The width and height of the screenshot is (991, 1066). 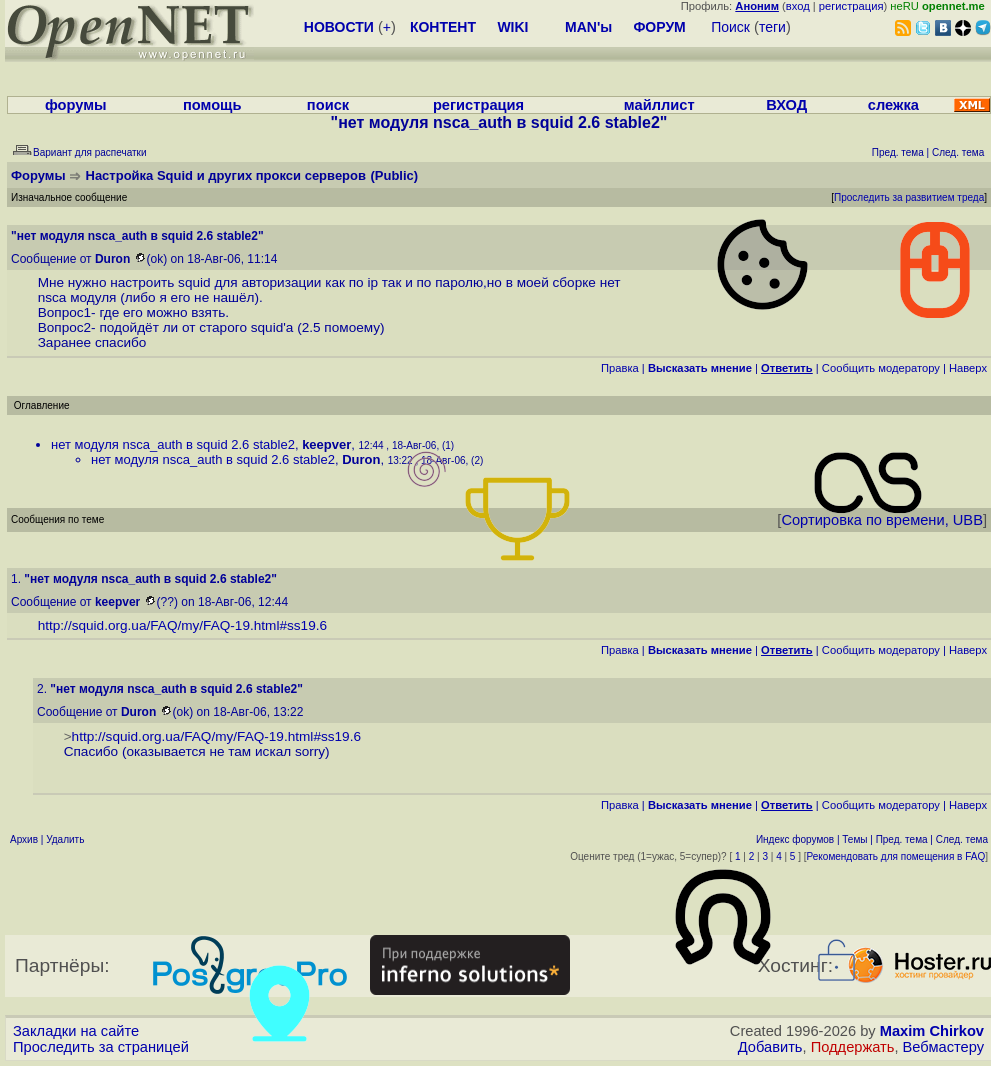 What do you see at coordinates (424, 468) in the screenshot?
I see `indicates loading or processing in progress` at bounding box center [424, 468].